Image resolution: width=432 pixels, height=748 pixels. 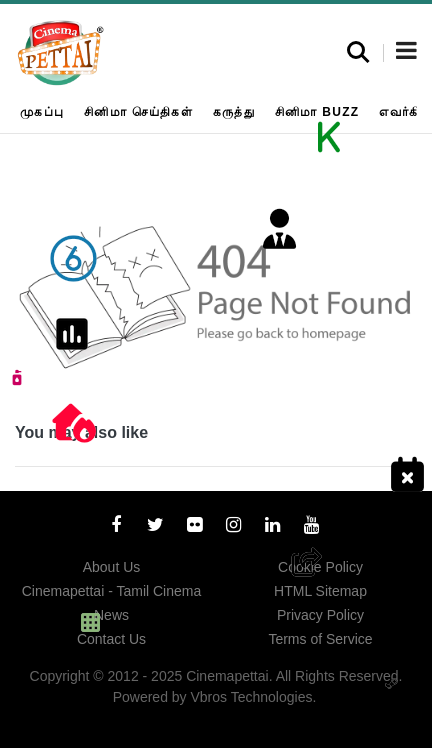 I want to click on cancel or delete a scheduled event, so click(x=407, y=475).